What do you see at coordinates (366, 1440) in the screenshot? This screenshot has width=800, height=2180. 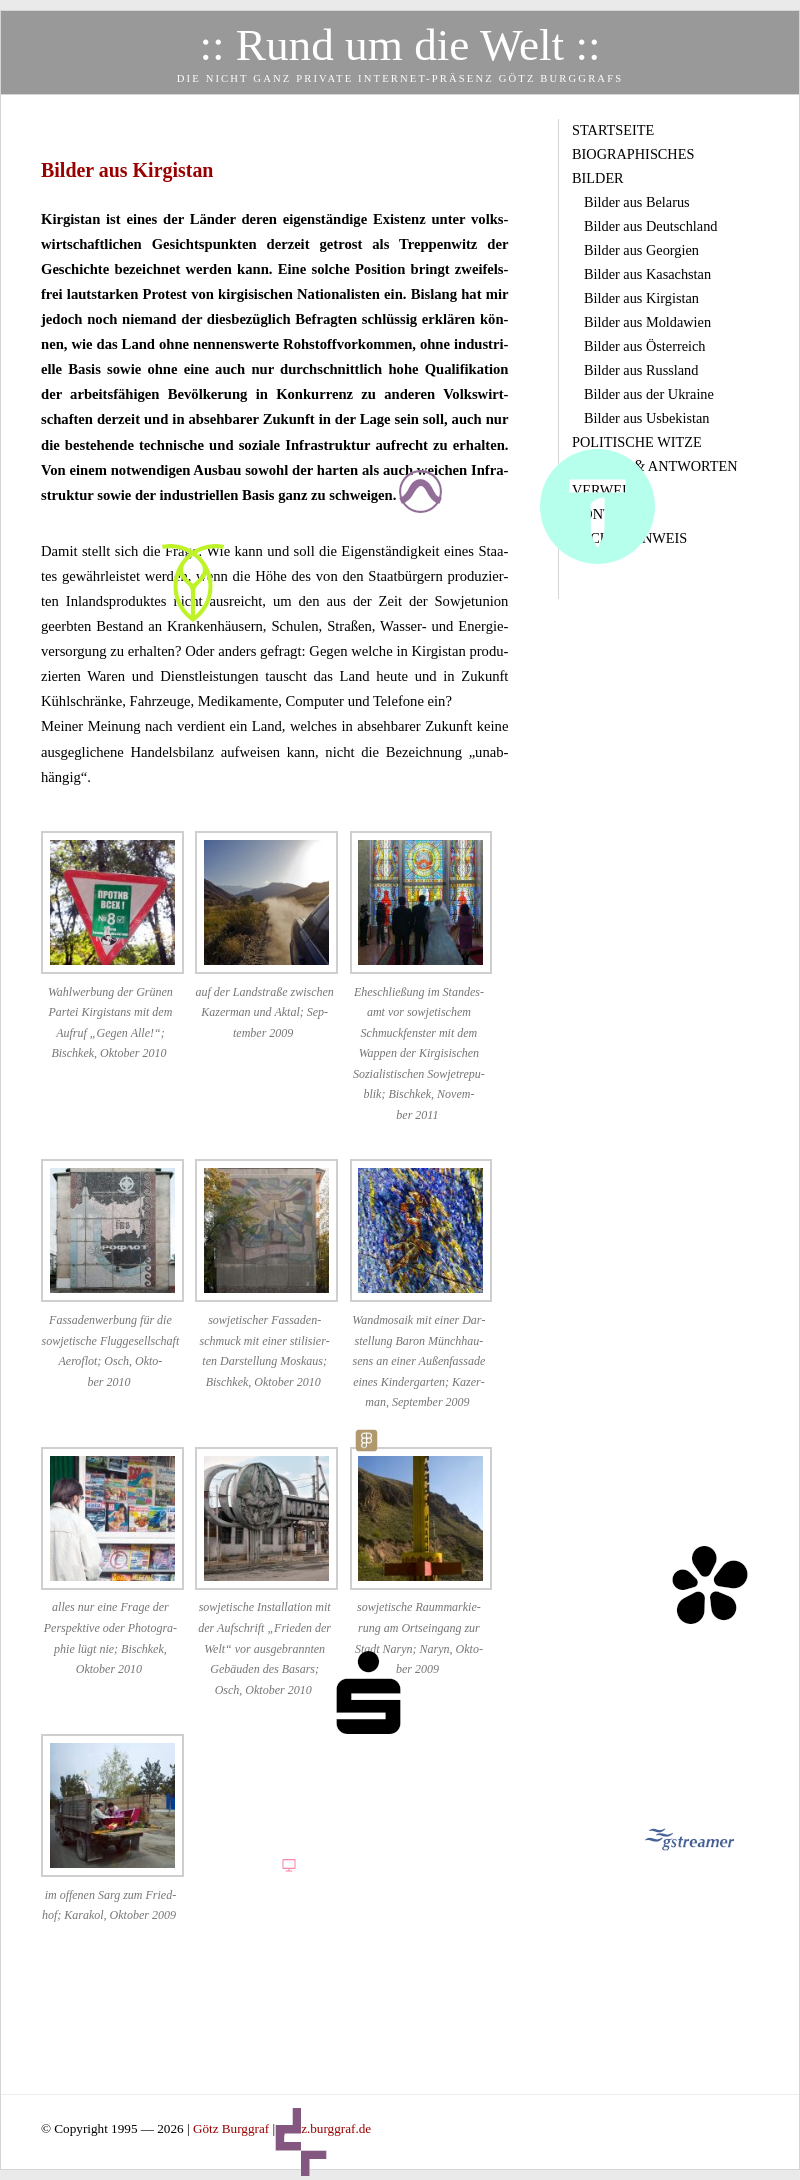 I see `open Figma design app` at bounding box center [366, 1440].